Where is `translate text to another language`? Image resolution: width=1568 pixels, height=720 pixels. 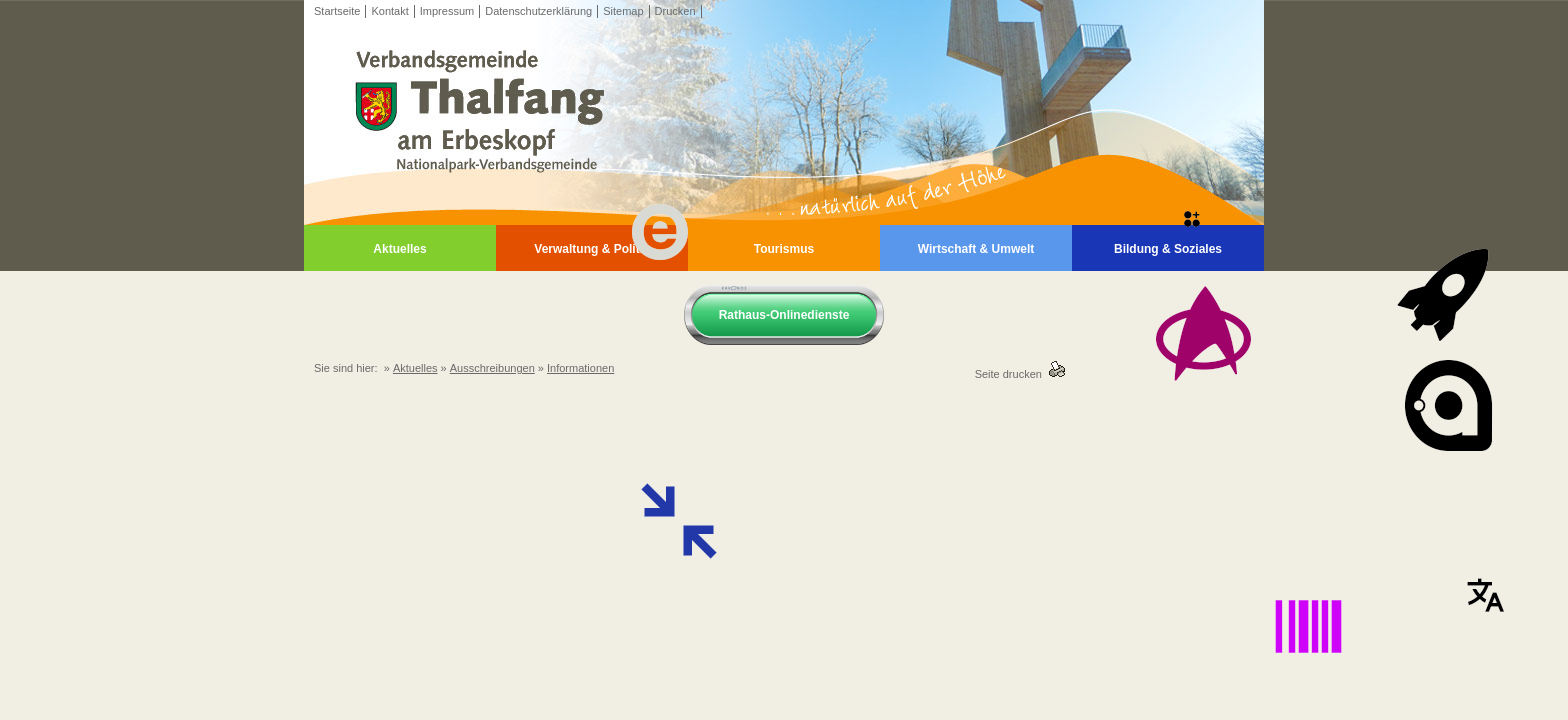
translate text to another language is located at coordinates (1485, 596).